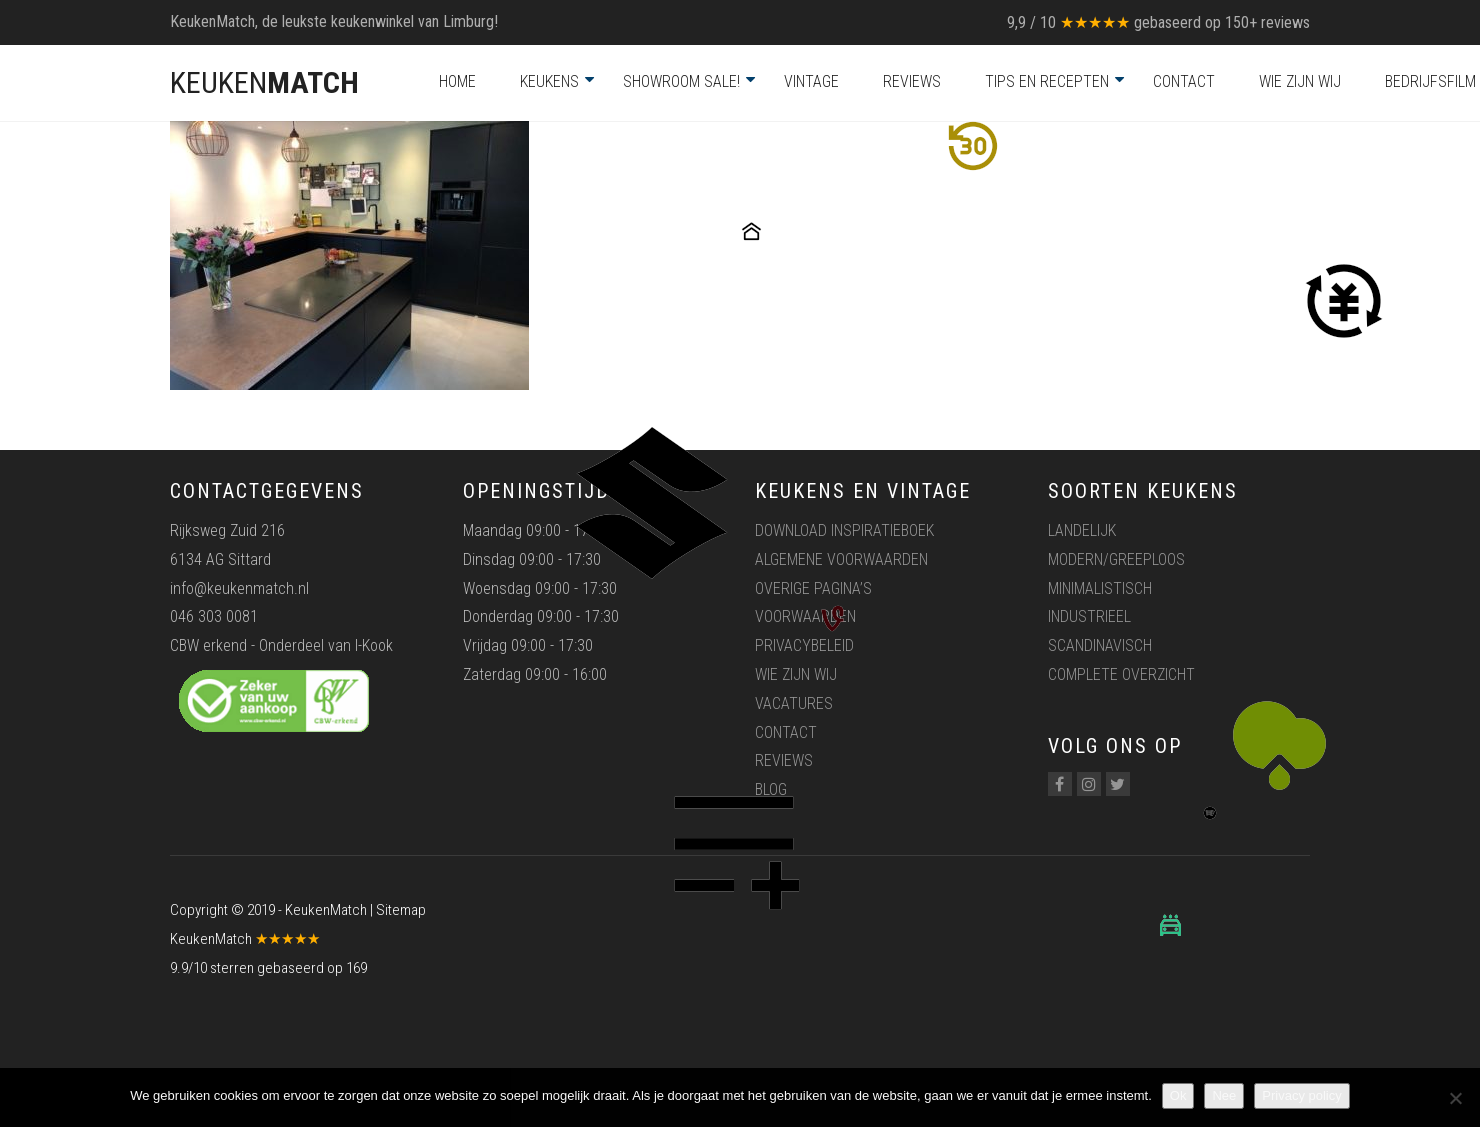  What do you see at coordinates (832, 618) in the screenshot?
I see `vine app logo` at bounding box center [832, 618].